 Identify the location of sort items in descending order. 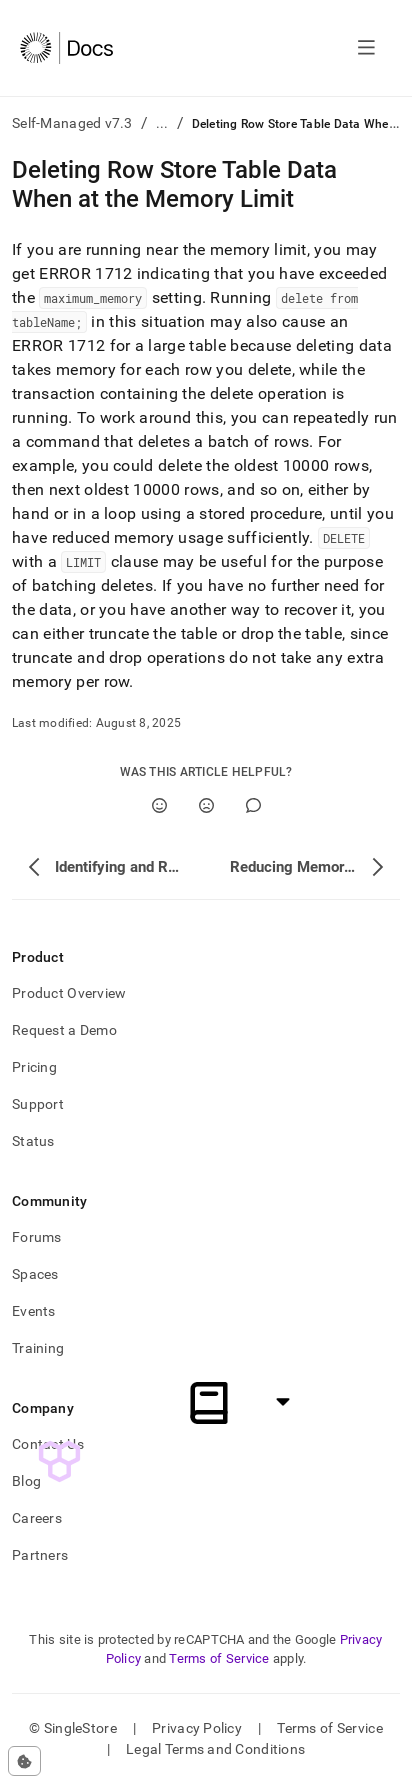
(283, 1397).